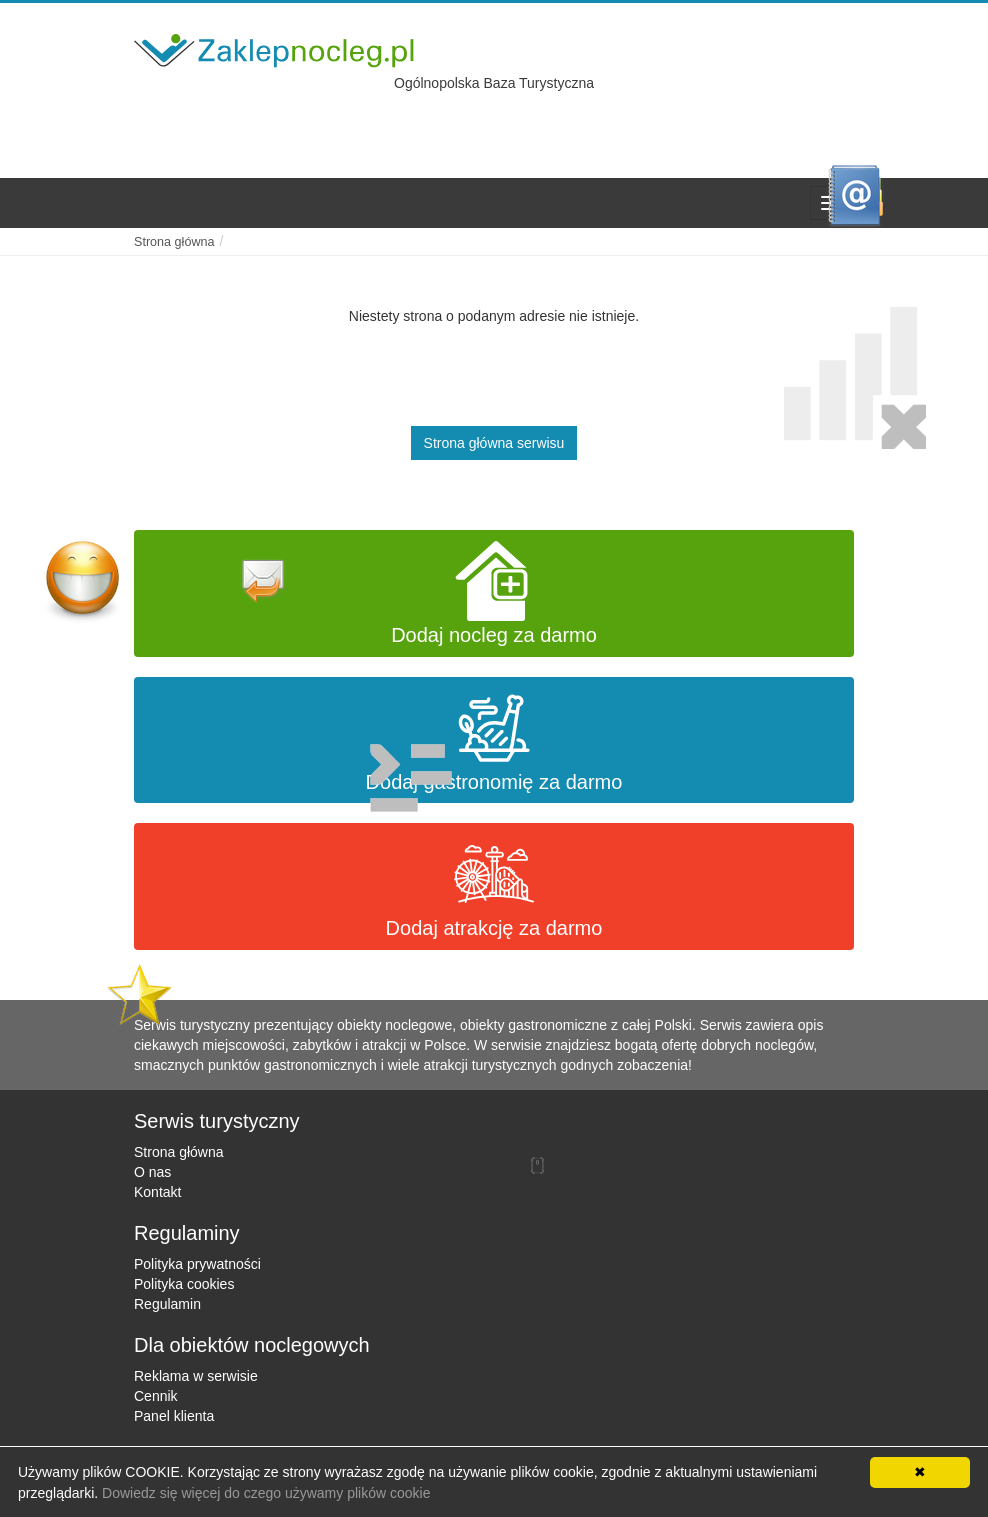  I want to click on open your address book or contacts, so click(854, 197).